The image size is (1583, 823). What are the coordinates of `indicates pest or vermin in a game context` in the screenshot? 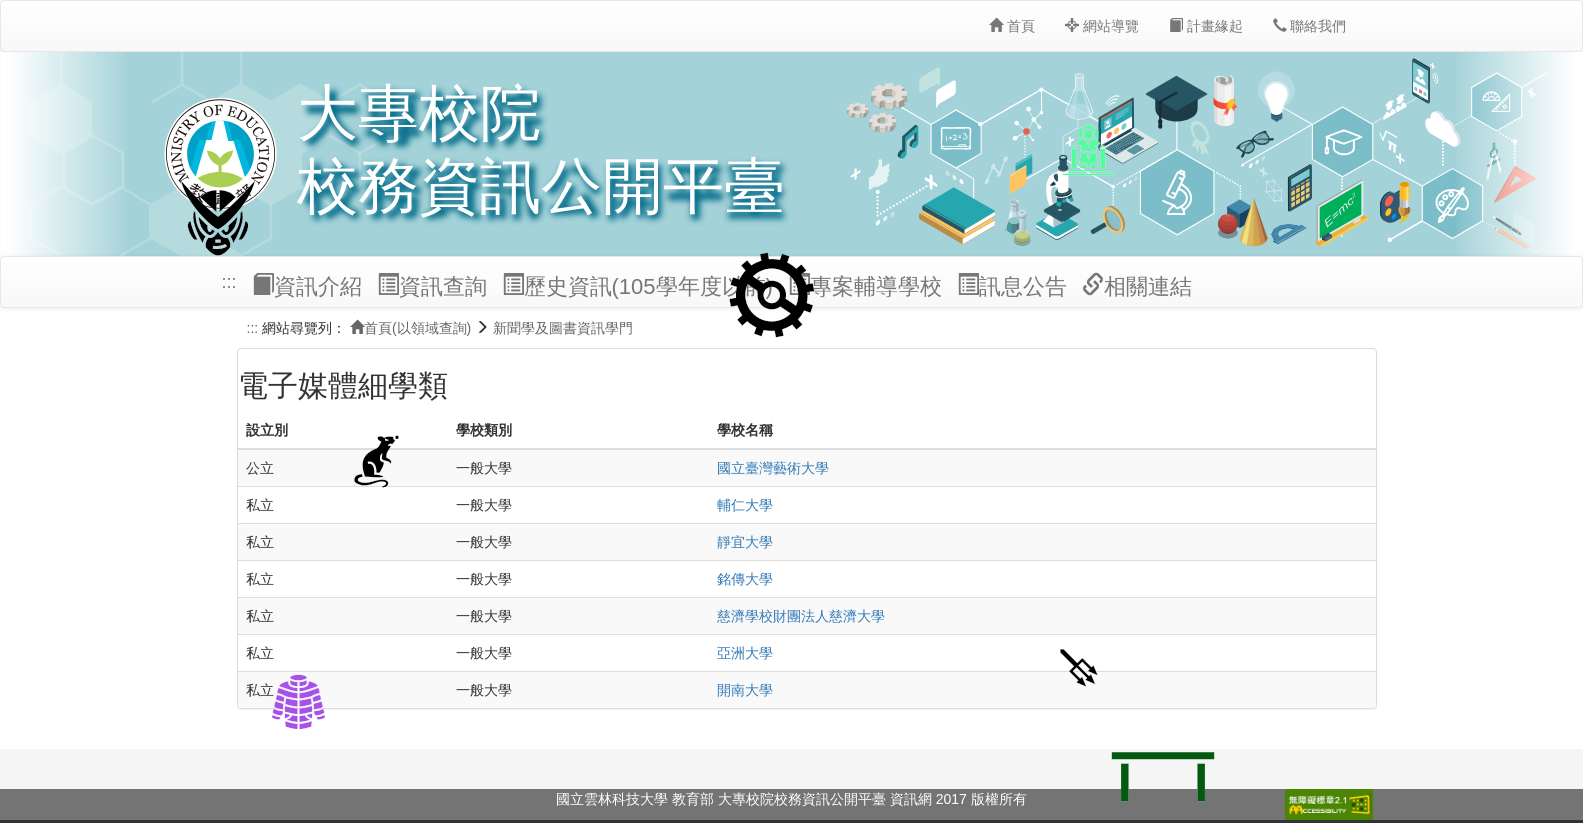 It's located at (376, 461).